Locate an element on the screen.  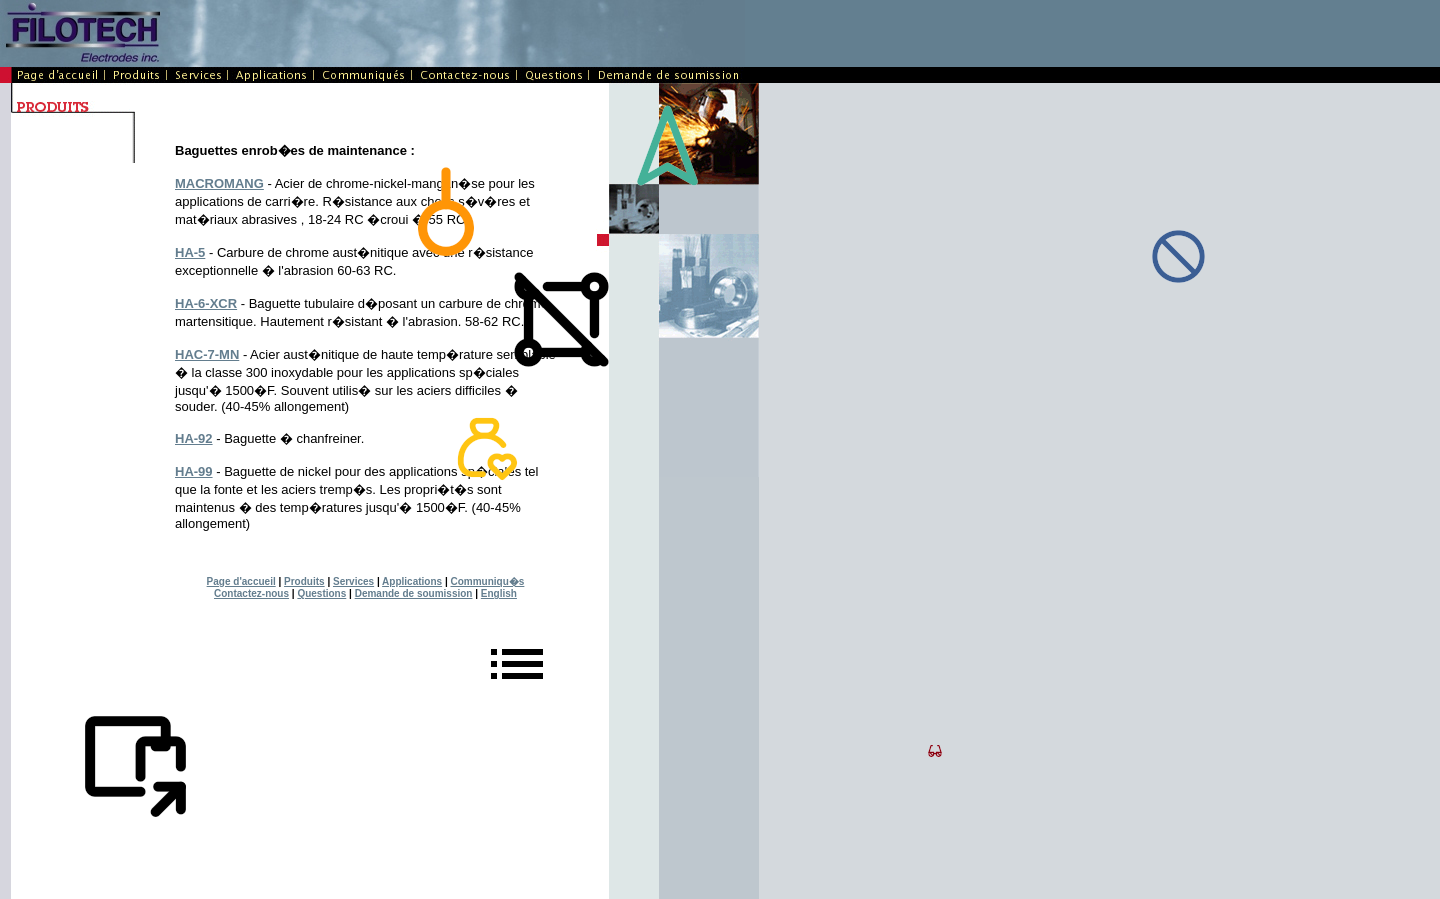
donate to a cause or charity is located at coordinates (484, 447).